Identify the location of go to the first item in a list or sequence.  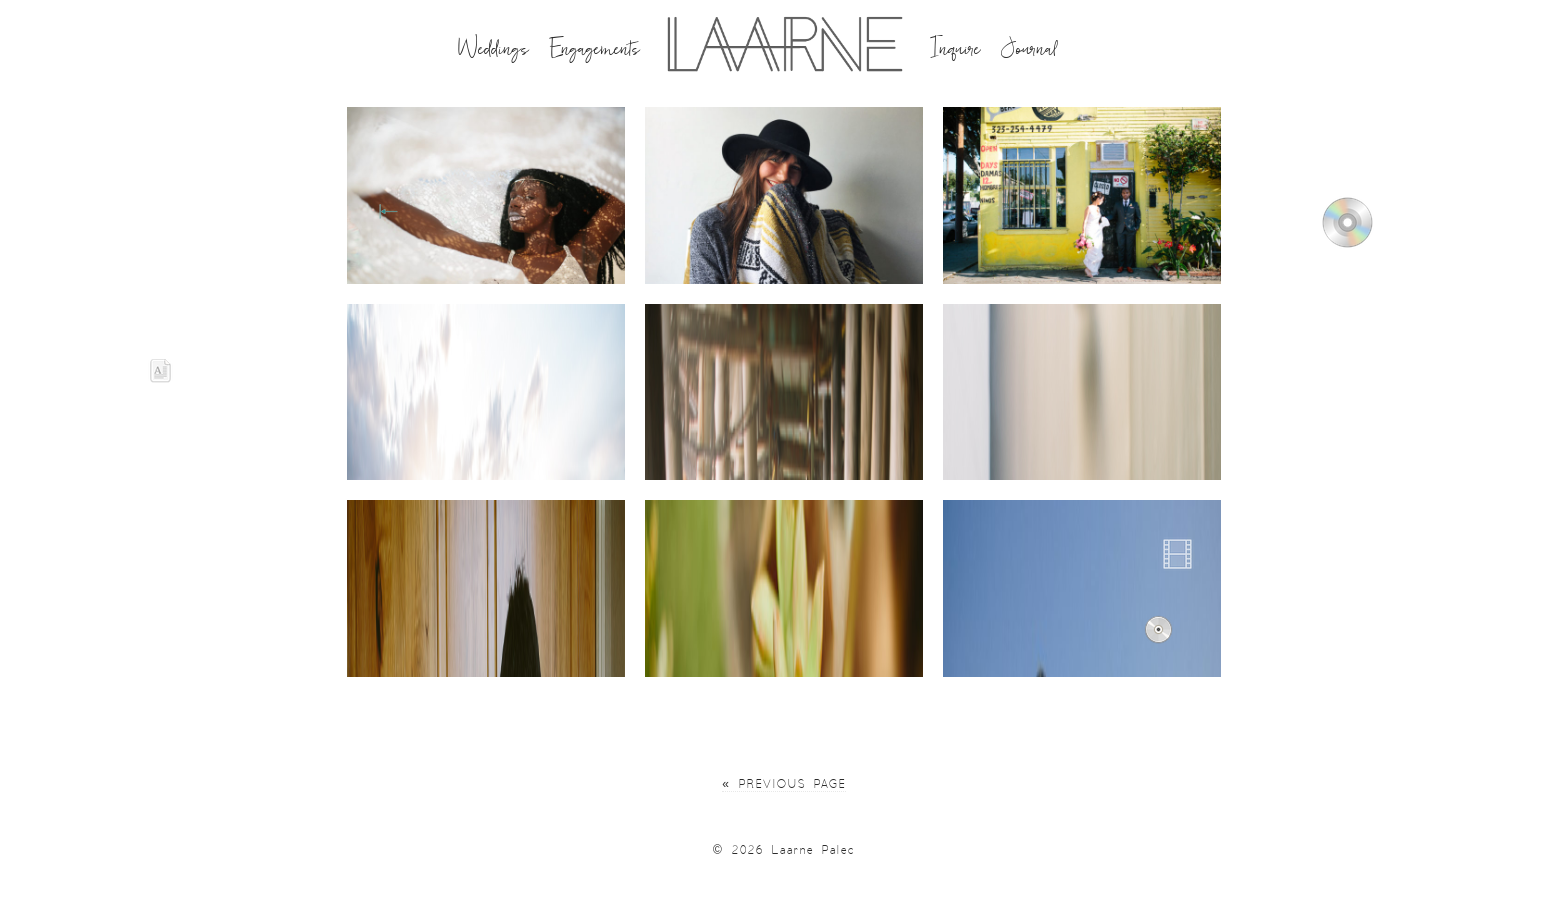
(388, 211).